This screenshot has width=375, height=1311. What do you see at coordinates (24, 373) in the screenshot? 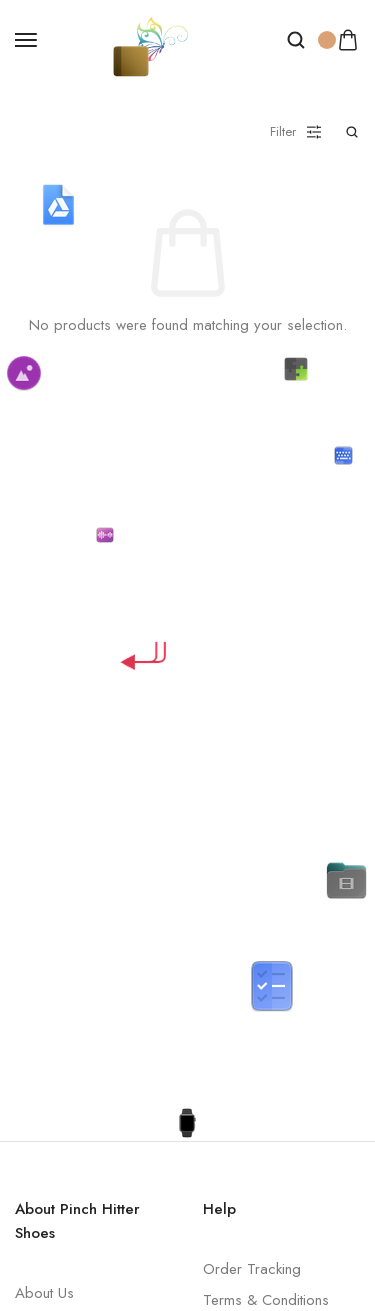
I see `indicates photo or image content` at bounding box center [24, 373].